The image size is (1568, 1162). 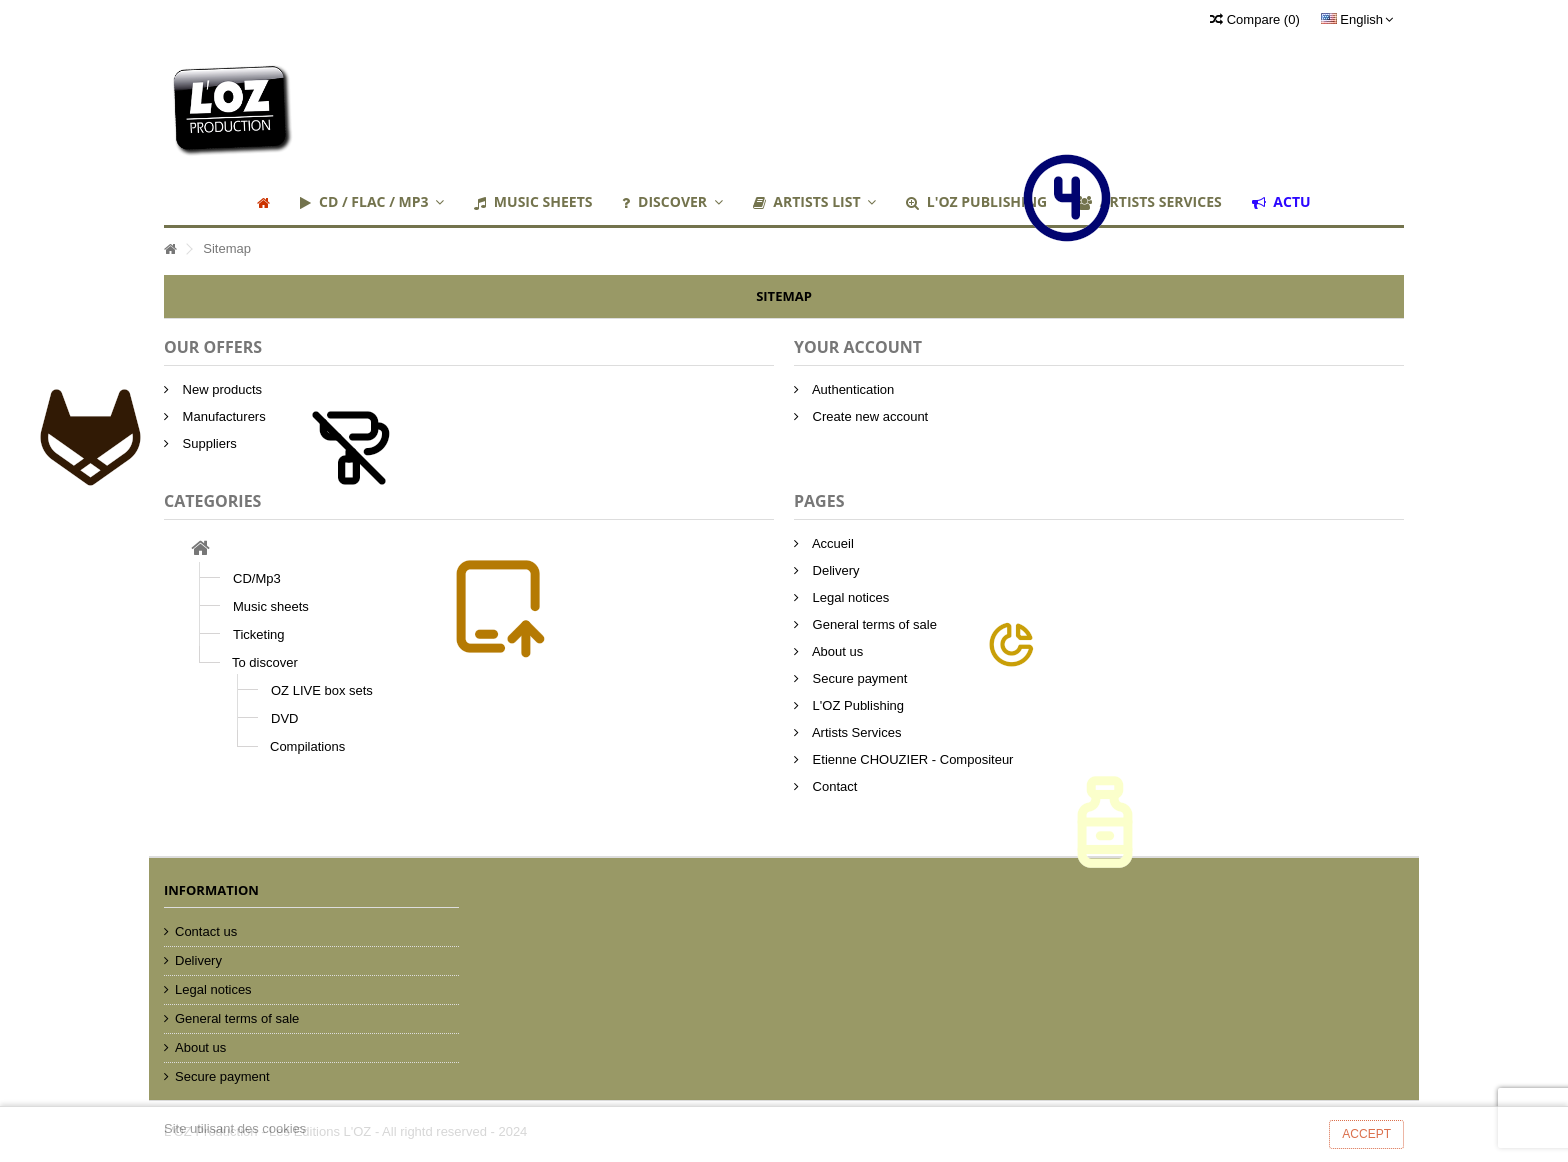 What do you see at coordinates (493, 606) in the screenshot?
I see `upload content to tablet device` at bounding box center [493, 606].